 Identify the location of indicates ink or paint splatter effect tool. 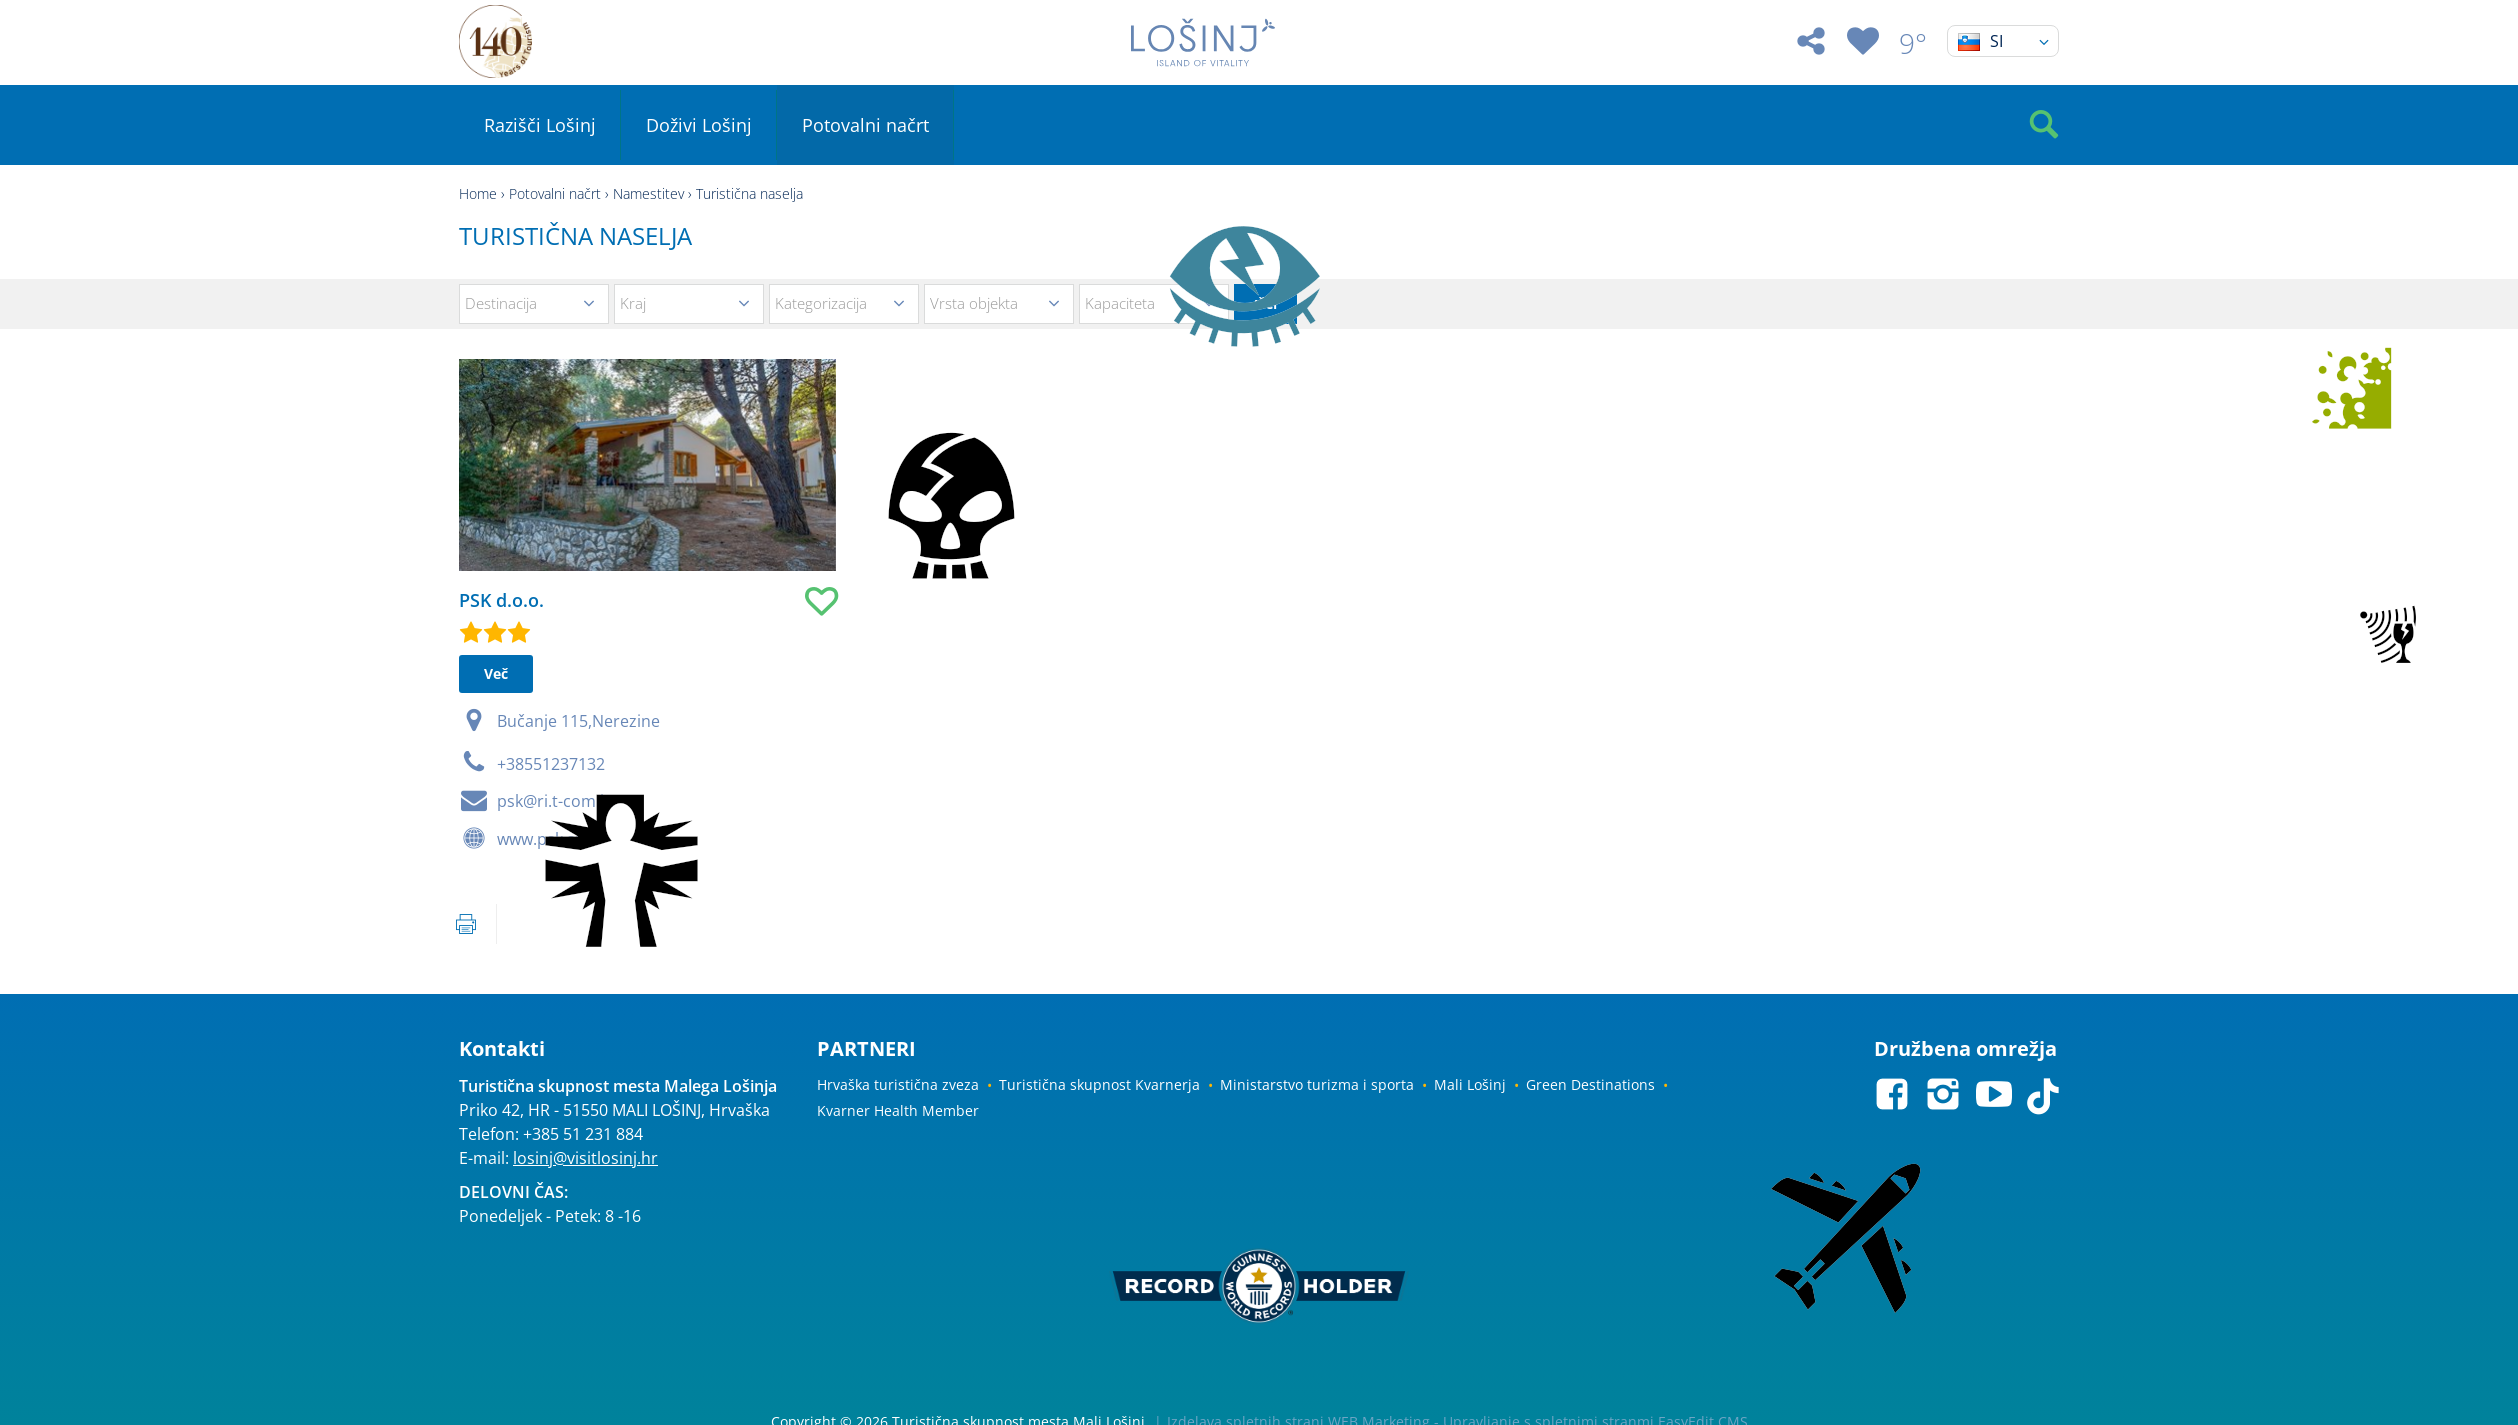
(2351, 388).